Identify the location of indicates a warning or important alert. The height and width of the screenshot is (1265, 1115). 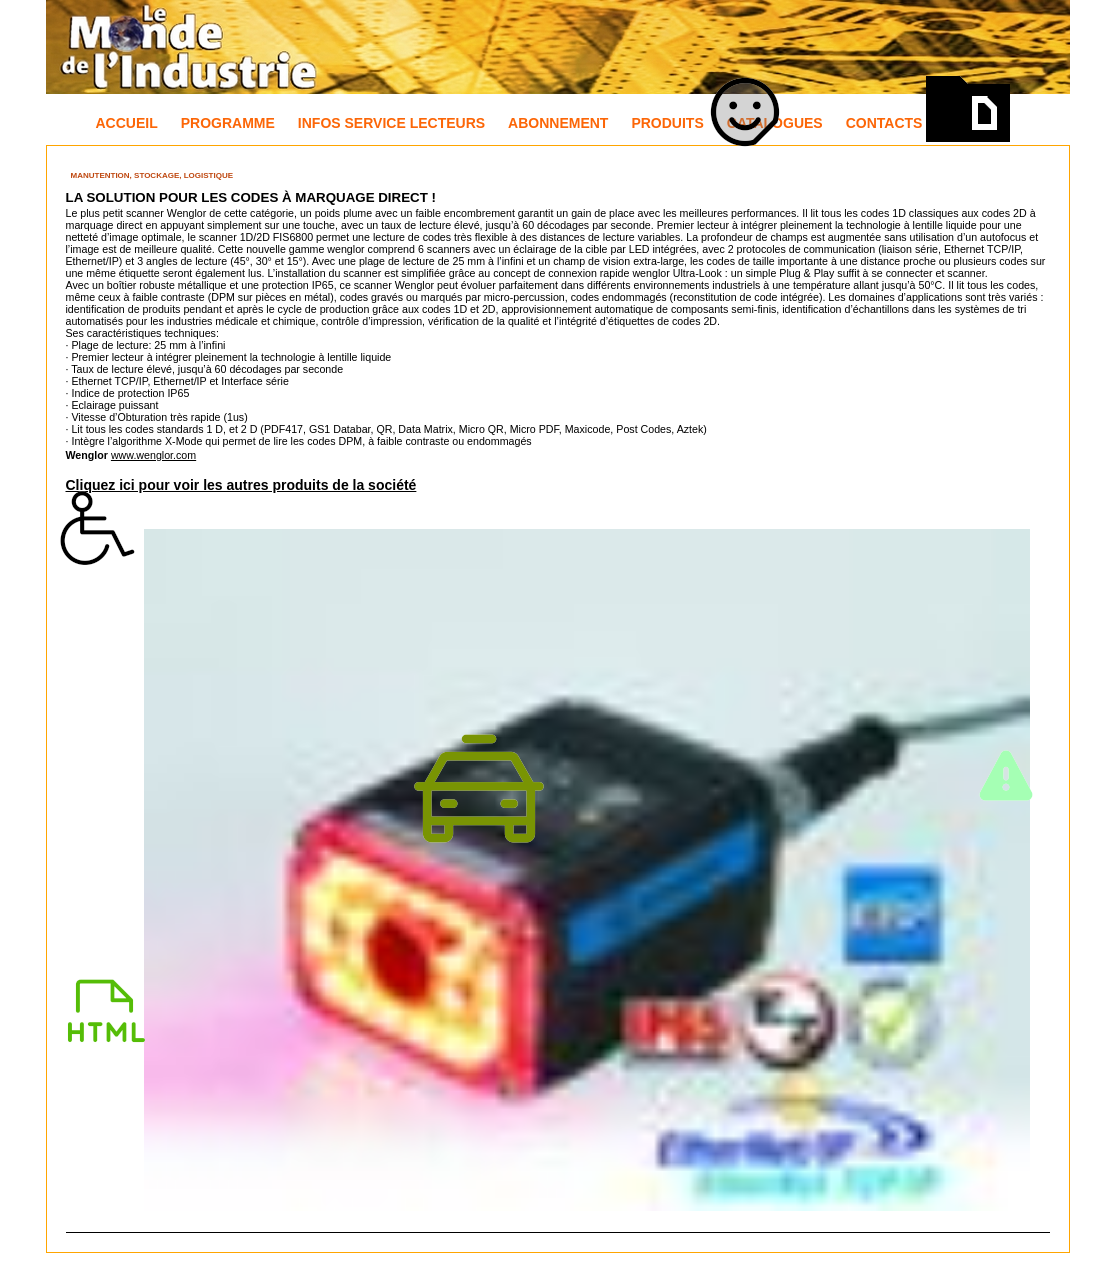
(1006, 777).